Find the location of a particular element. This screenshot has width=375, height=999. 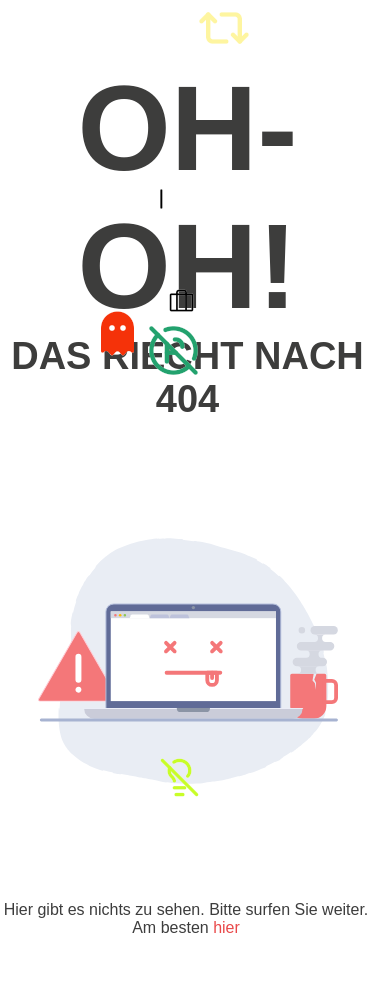

enable repeat or loop playback is located at coordinates (224, 28).